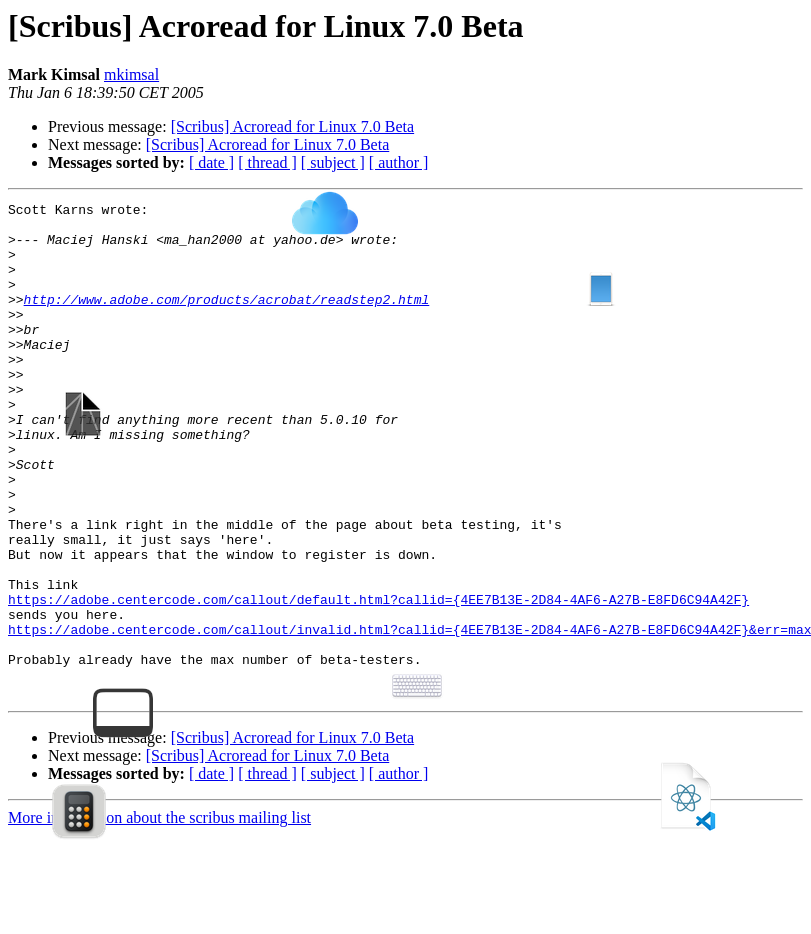 Image resolution: width=811 pixels, height=934 pixels. I want to click on open the photos or gallery app, so click(123, 711).